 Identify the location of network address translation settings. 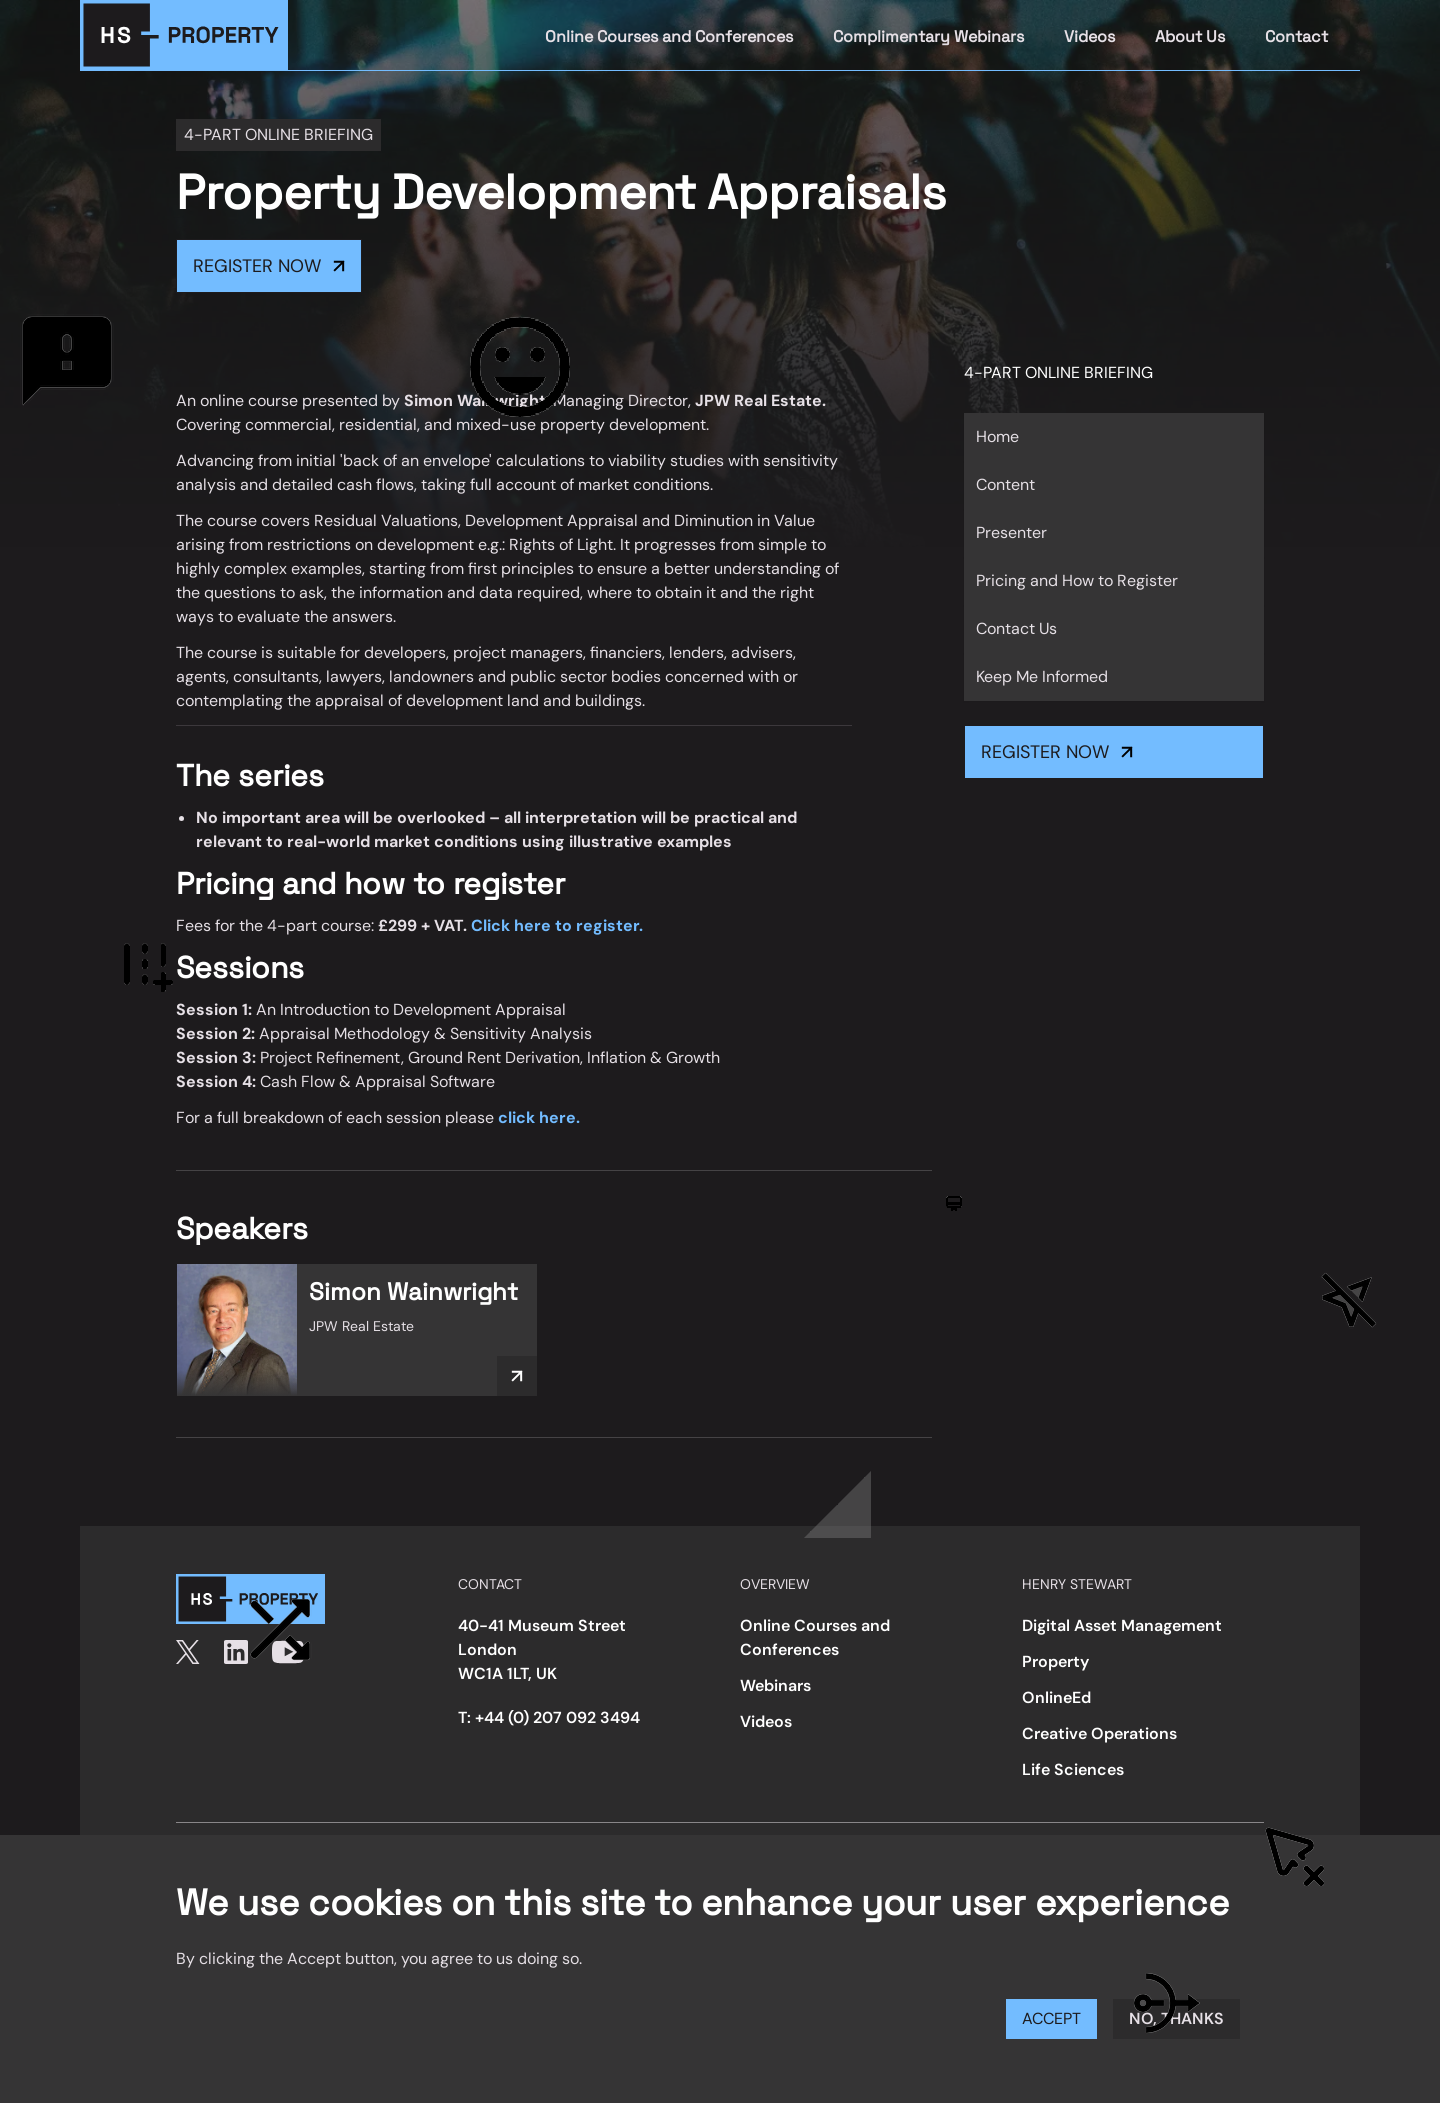
(1167, 2003).